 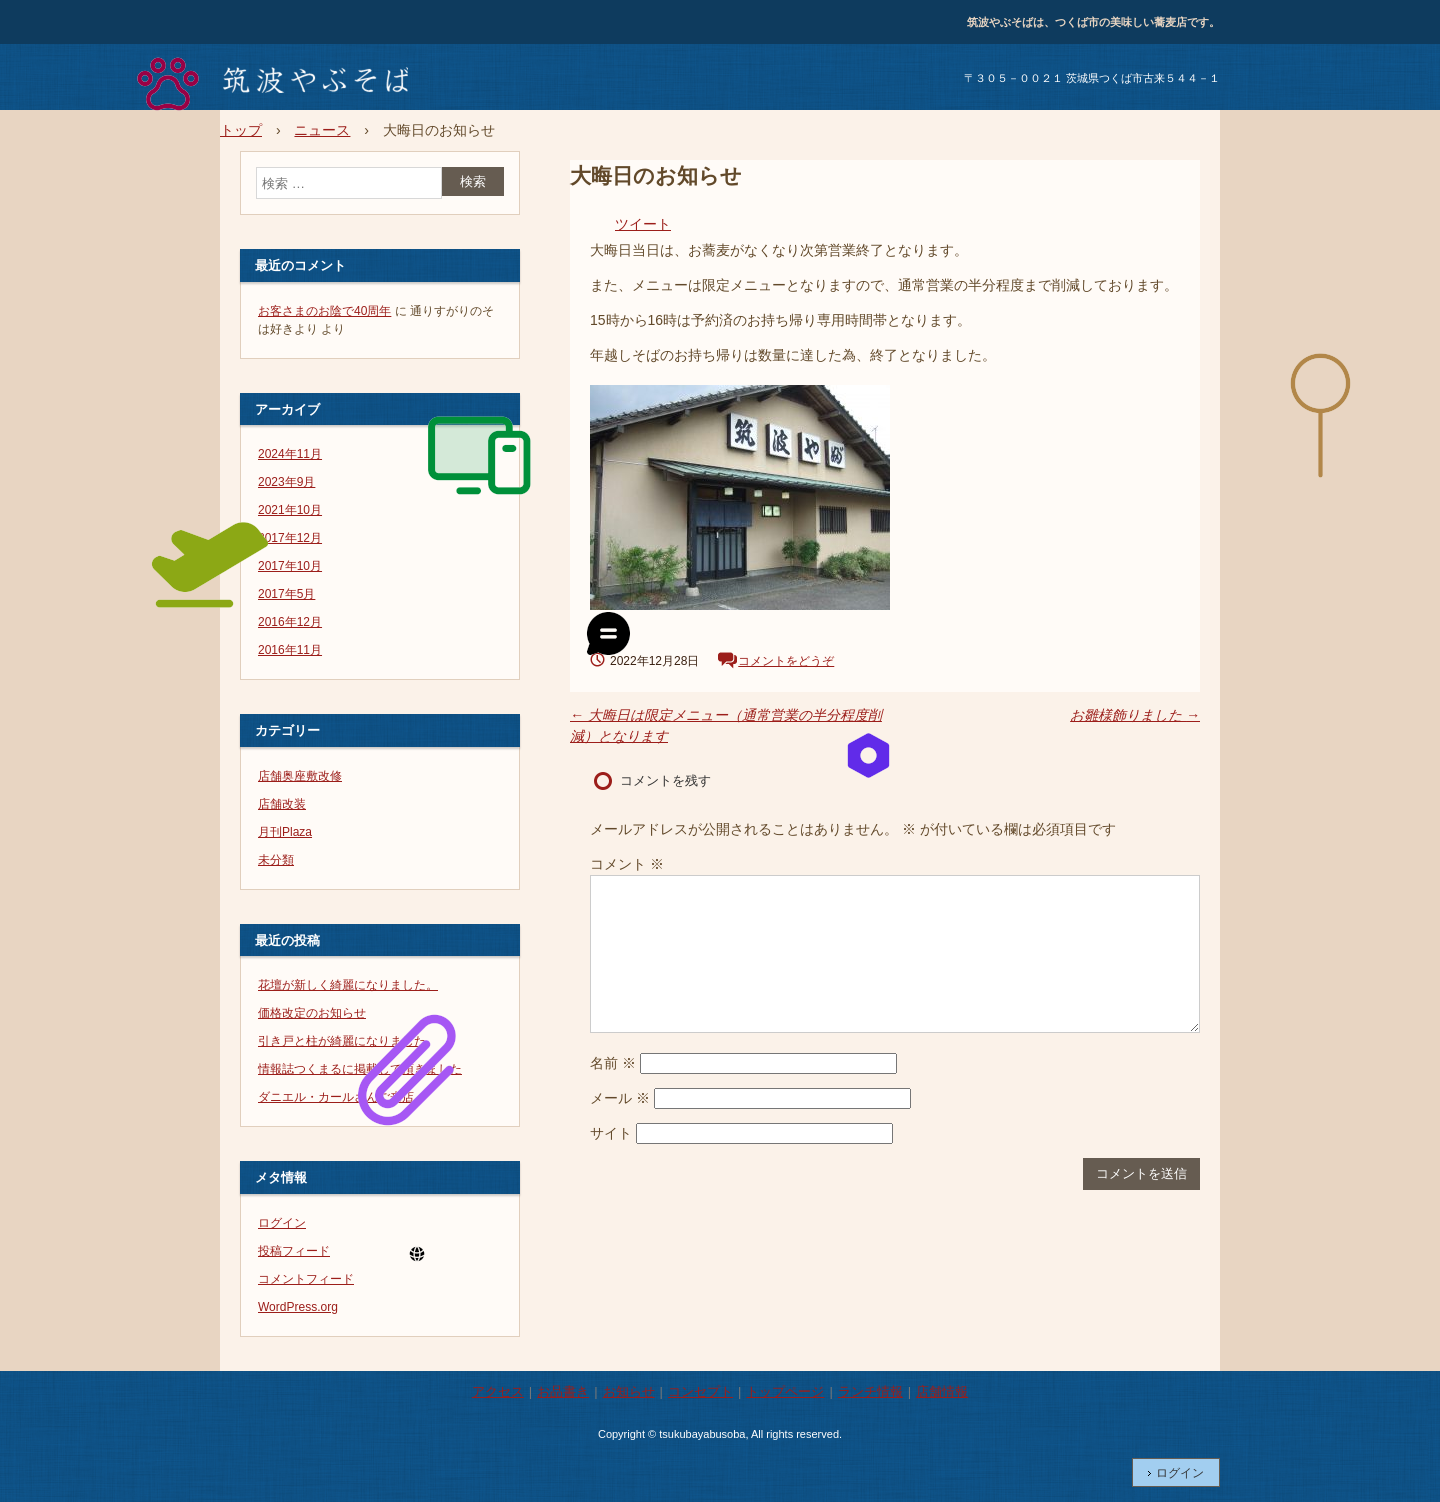 I want to click on access pet-related features or settings, so click(x=168, y=84).